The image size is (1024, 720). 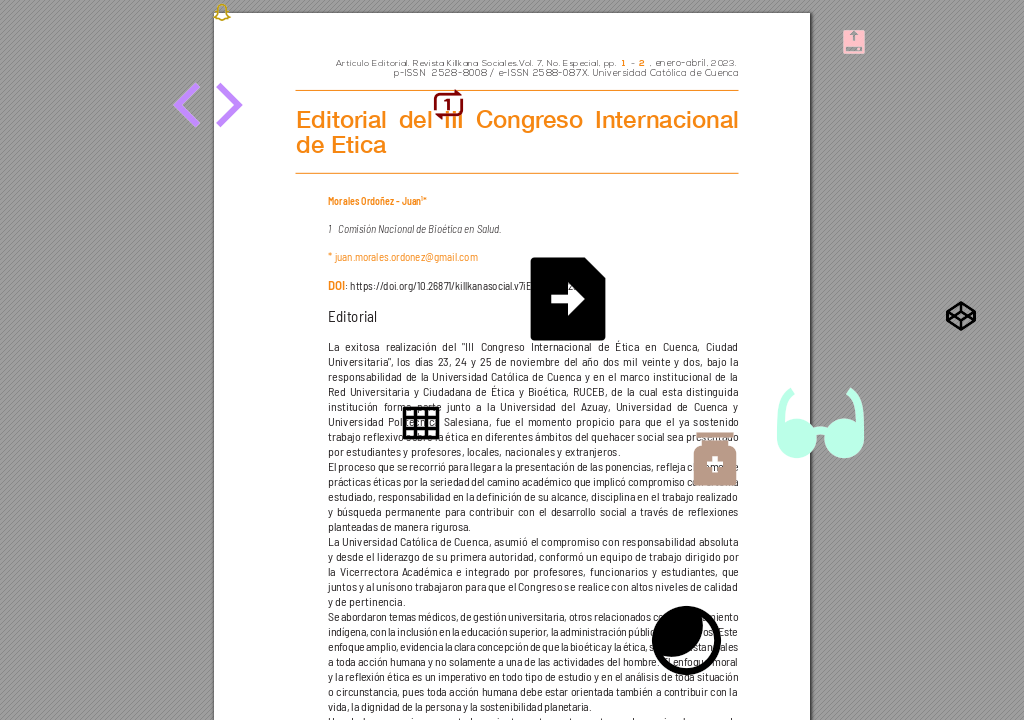 I want to click on open snapchat, so click(x=222, y=12).